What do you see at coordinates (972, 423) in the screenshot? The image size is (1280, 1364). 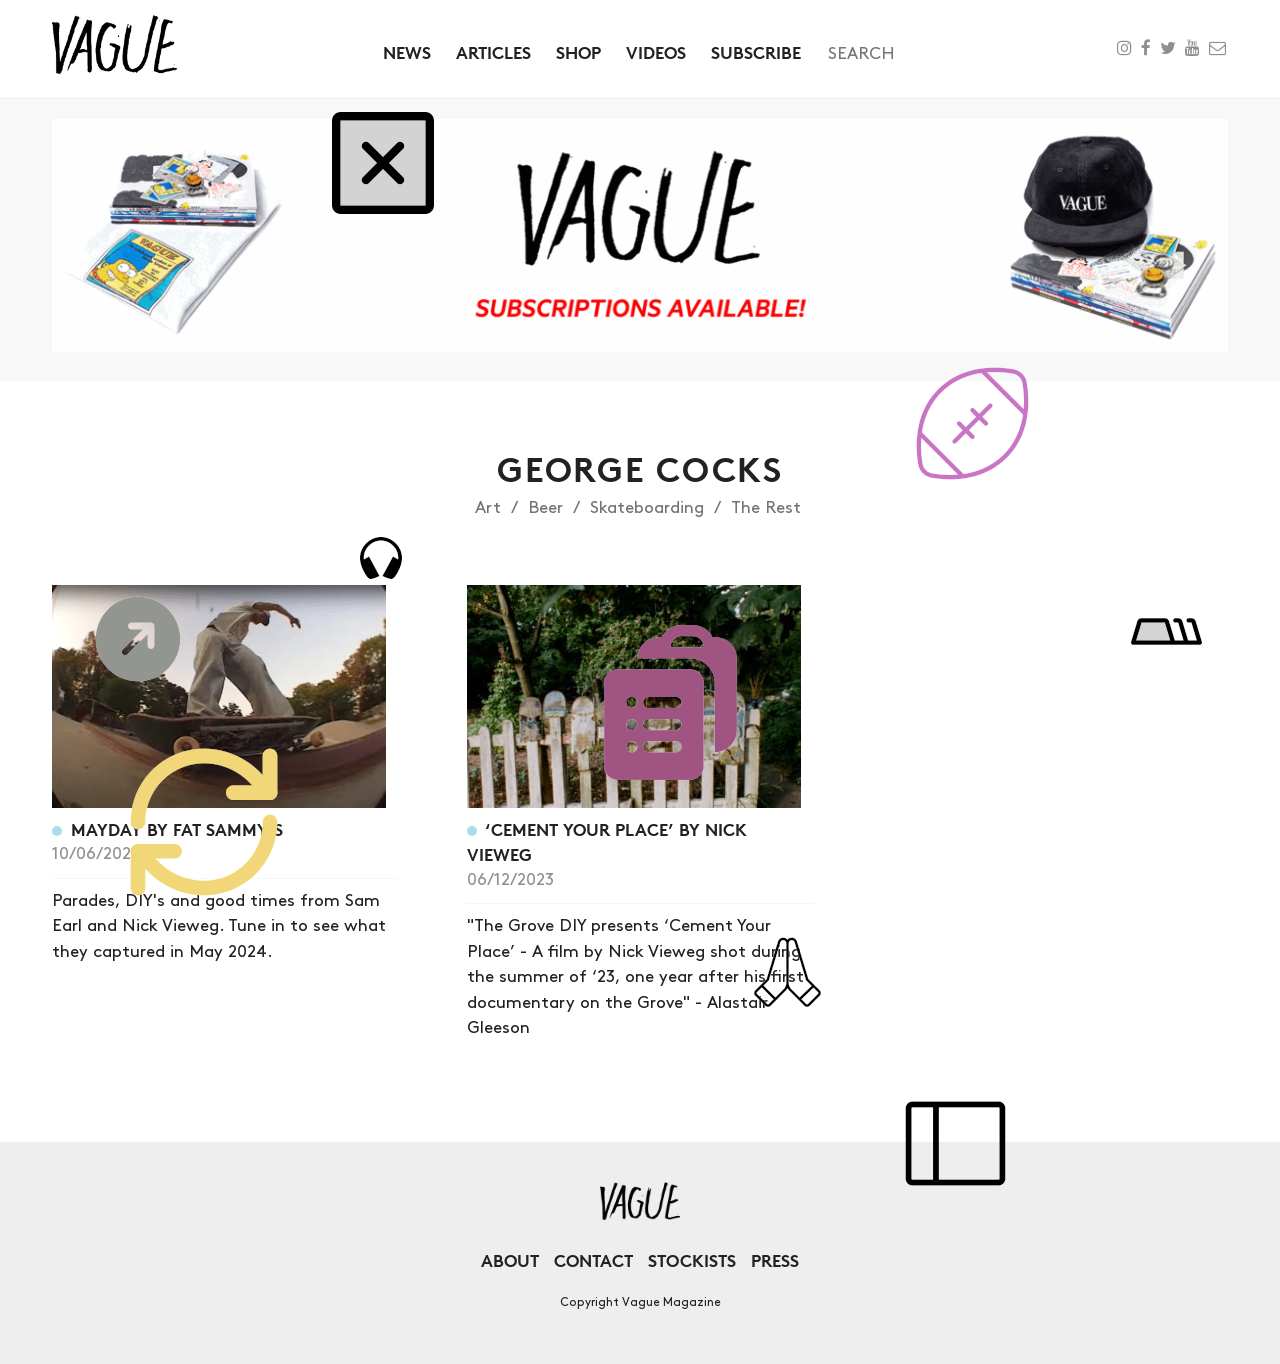 I see `access sports scores and updates` at bounding box center [972, 423].